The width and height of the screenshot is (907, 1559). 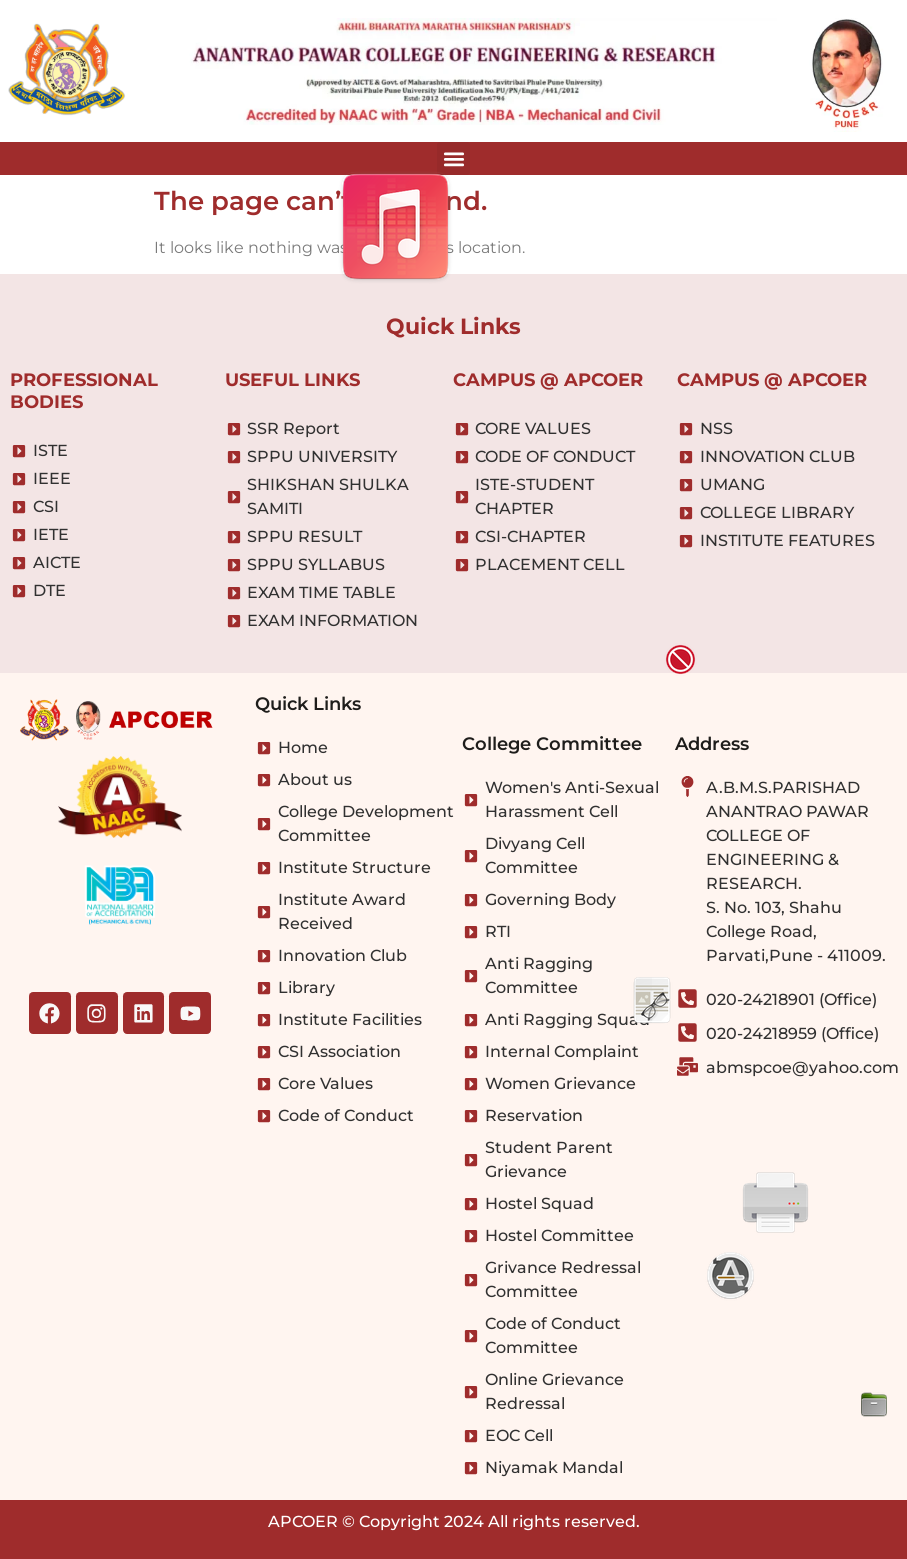 I want to click on open the documents app, so click(x=652, y=1000).